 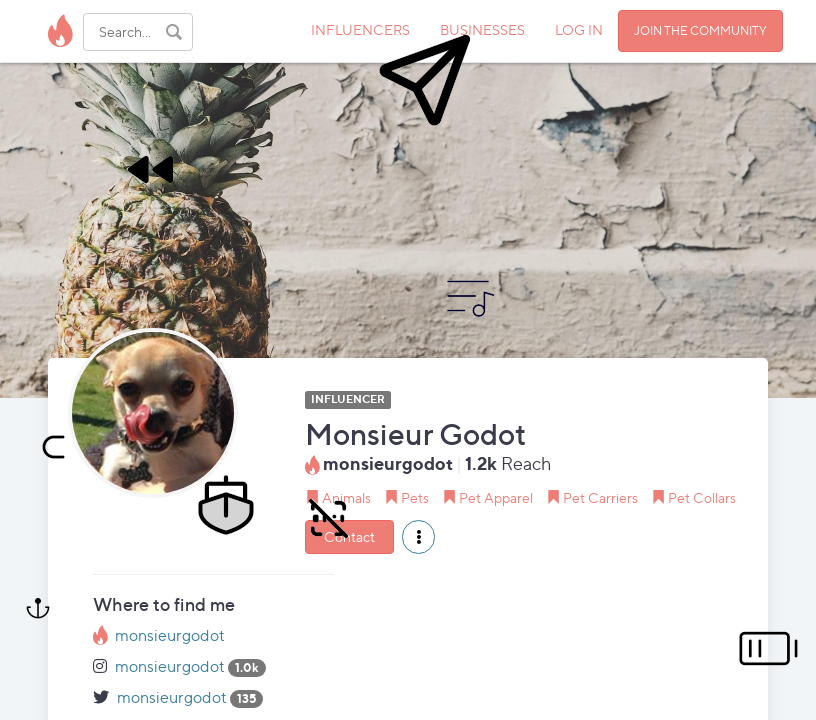 What do you see at coordinates (226, 505) in the screenshot?
I see `access boat or marine transportation options` at bounding box center [226, 505].